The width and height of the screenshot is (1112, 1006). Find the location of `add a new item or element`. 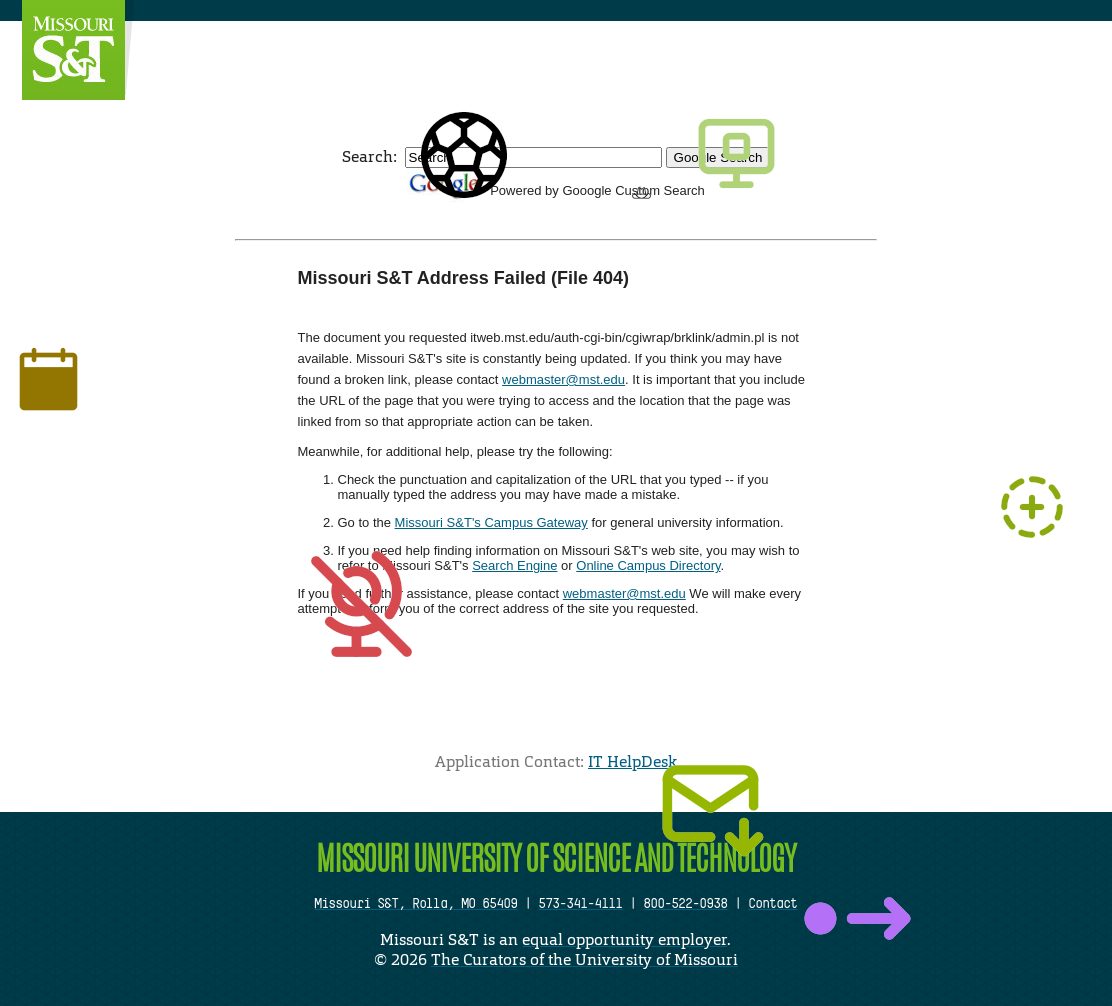

add a new item or element is located at coordinates (1032, 507).